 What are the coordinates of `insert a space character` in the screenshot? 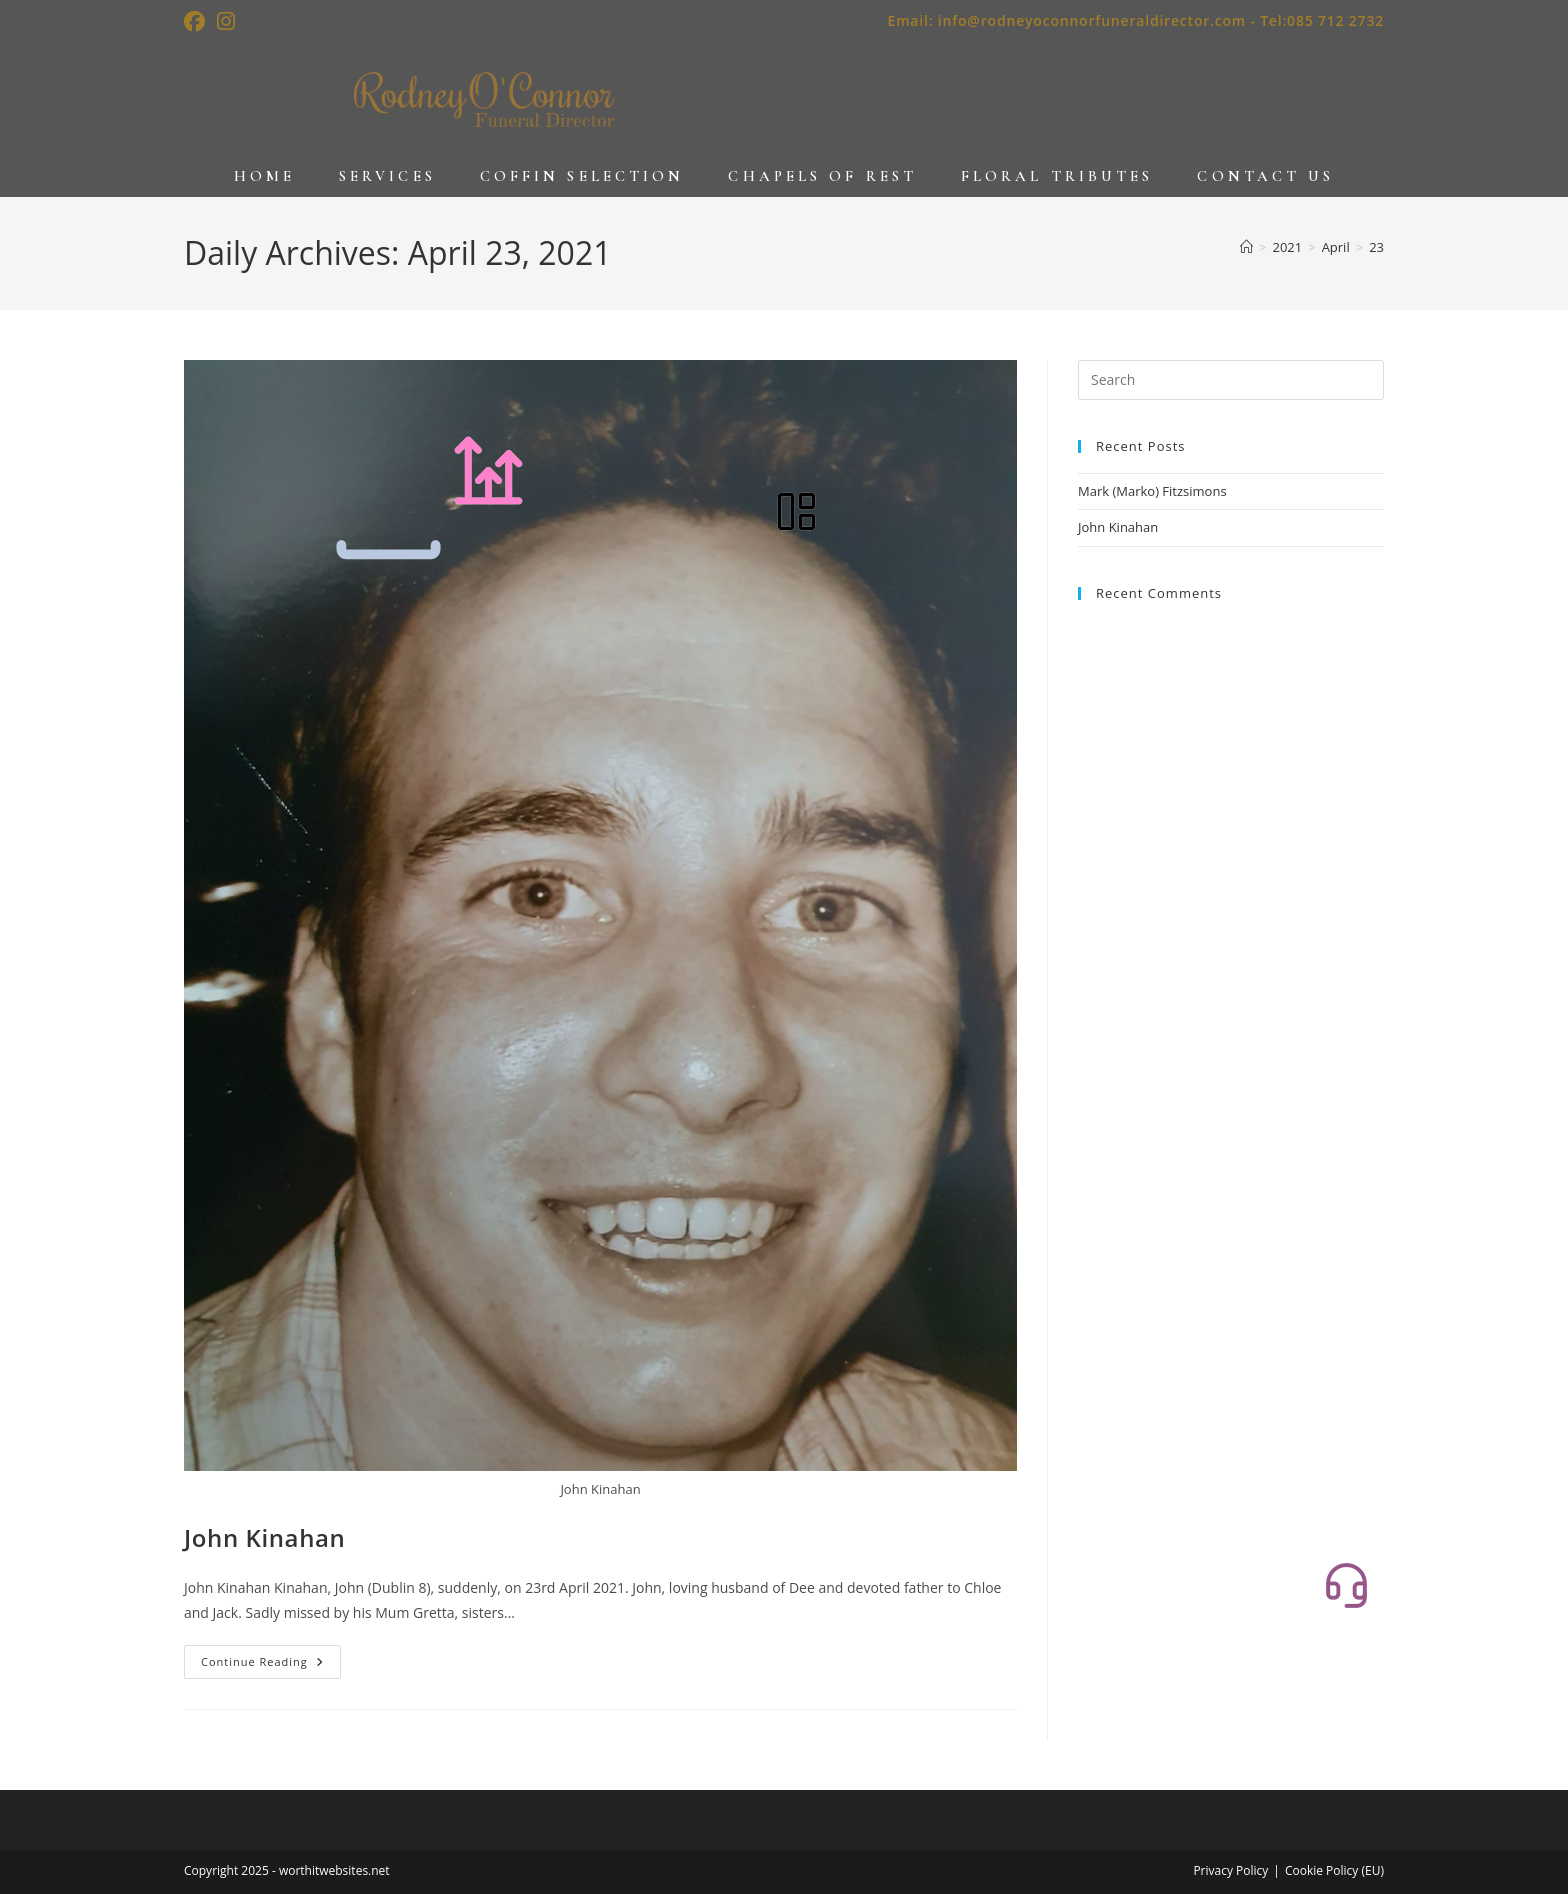 It's located at (388, 521).